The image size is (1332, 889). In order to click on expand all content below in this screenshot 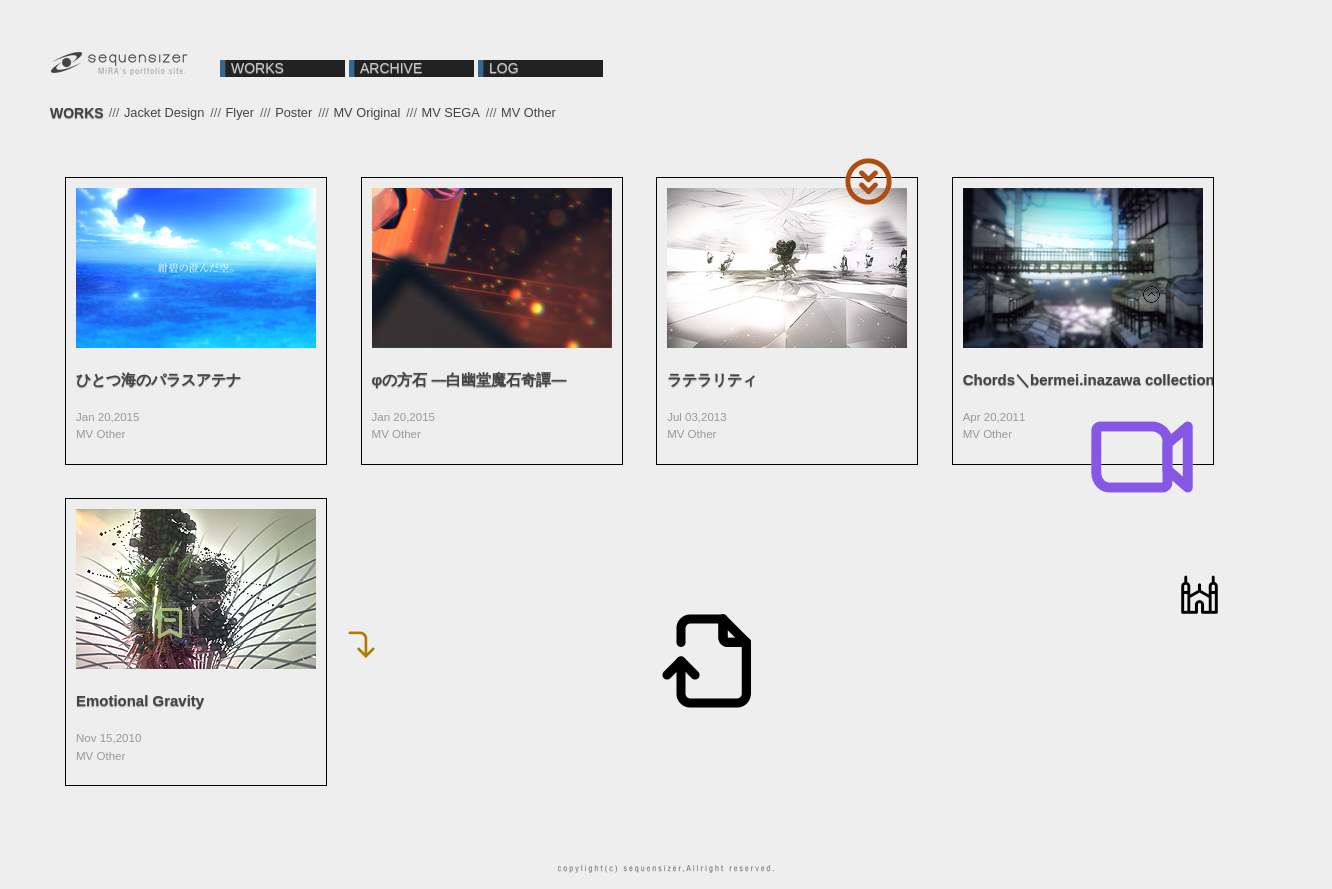, I will do `click(868, 181)`.